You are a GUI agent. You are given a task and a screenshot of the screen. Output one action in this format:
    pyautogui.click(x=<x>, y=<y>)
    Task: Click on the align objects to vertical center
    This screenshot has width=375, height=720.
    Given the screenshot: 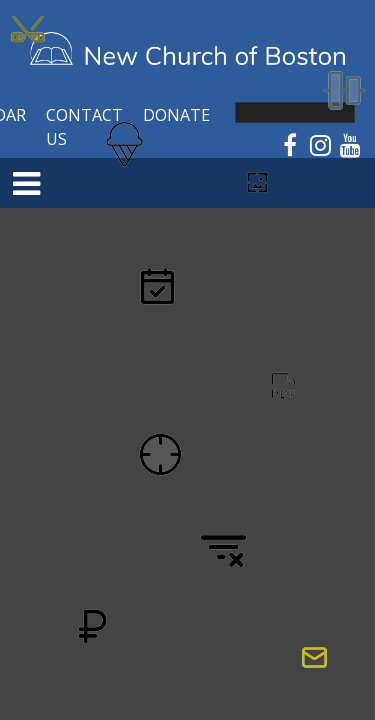 What is the action you would take?
    pyautogui.click(x=344, y=90)
    